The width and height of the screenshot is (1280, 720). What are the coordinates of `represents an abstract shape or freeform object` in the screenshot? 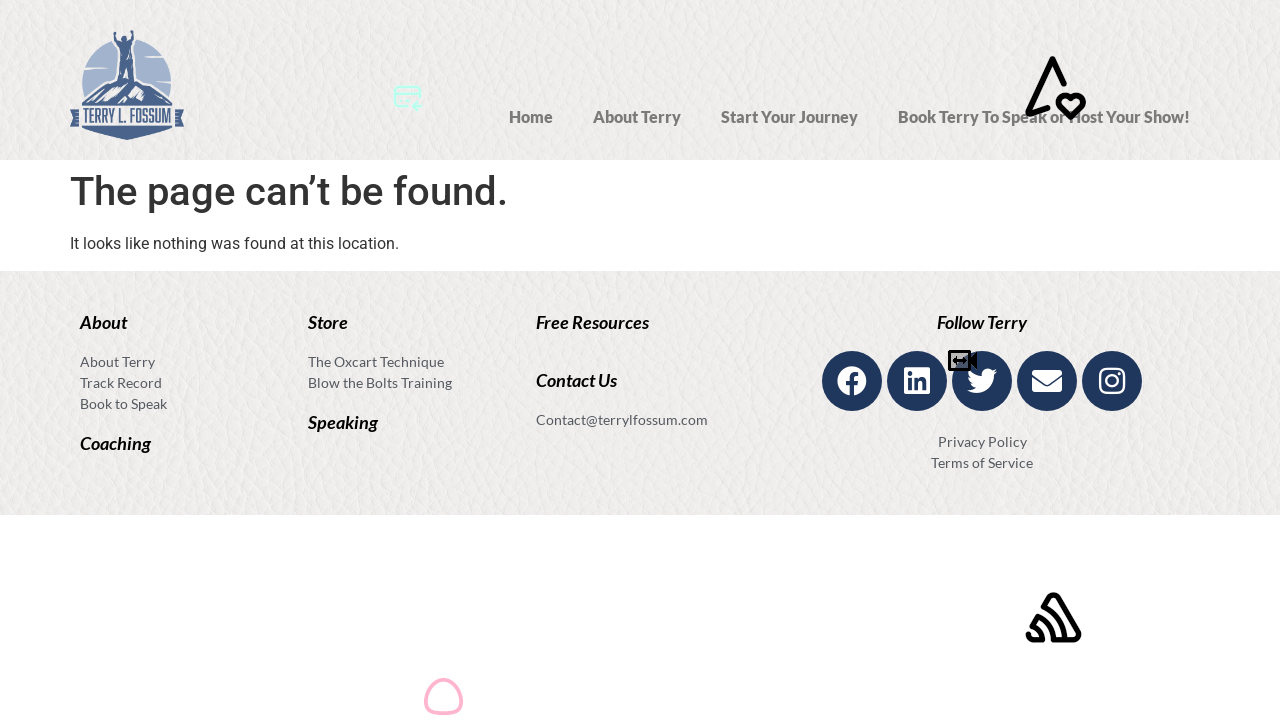 It's located at (443, 695).